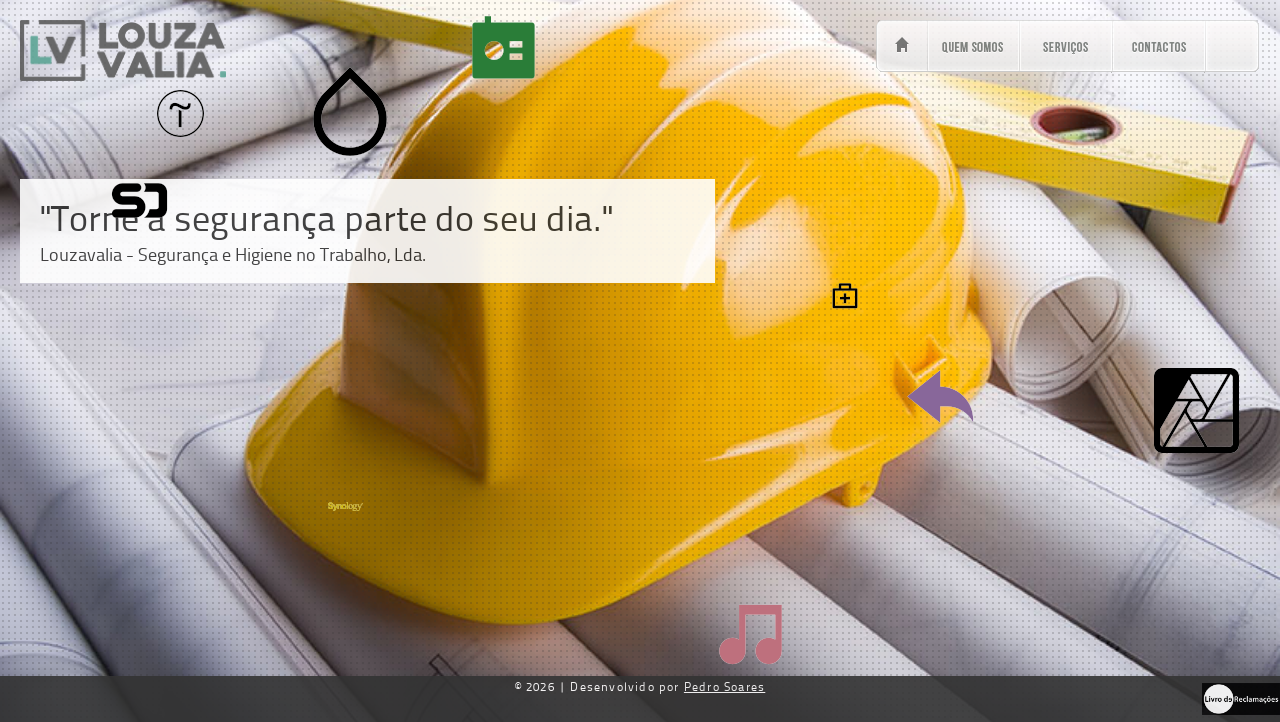  Describe the element at coordinates (503, 50) in the screenshot. I see `access radio or audio streaming` at that location.